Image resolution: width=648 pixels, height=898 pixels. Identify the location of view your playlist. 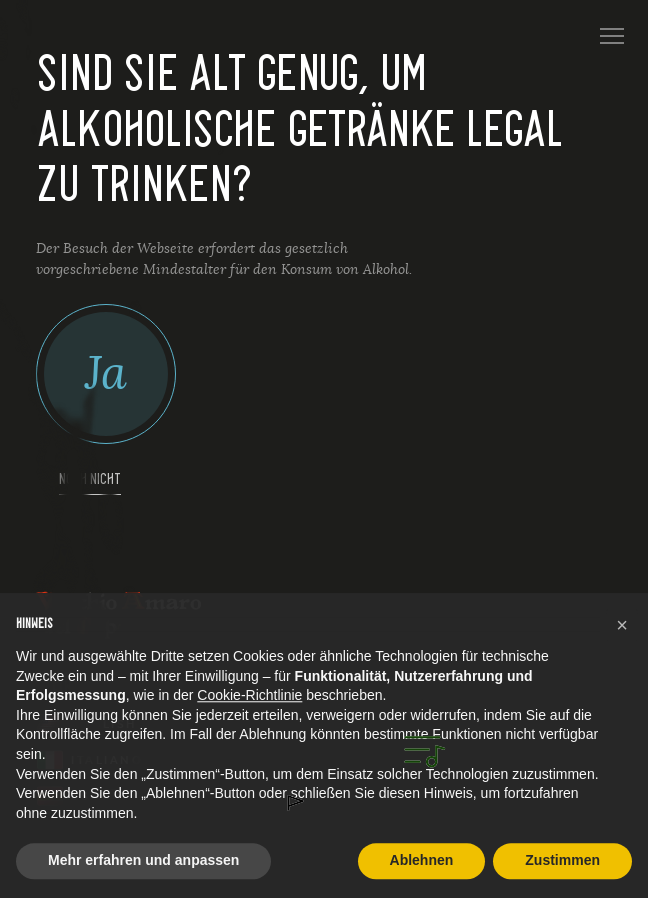
(422, 749).